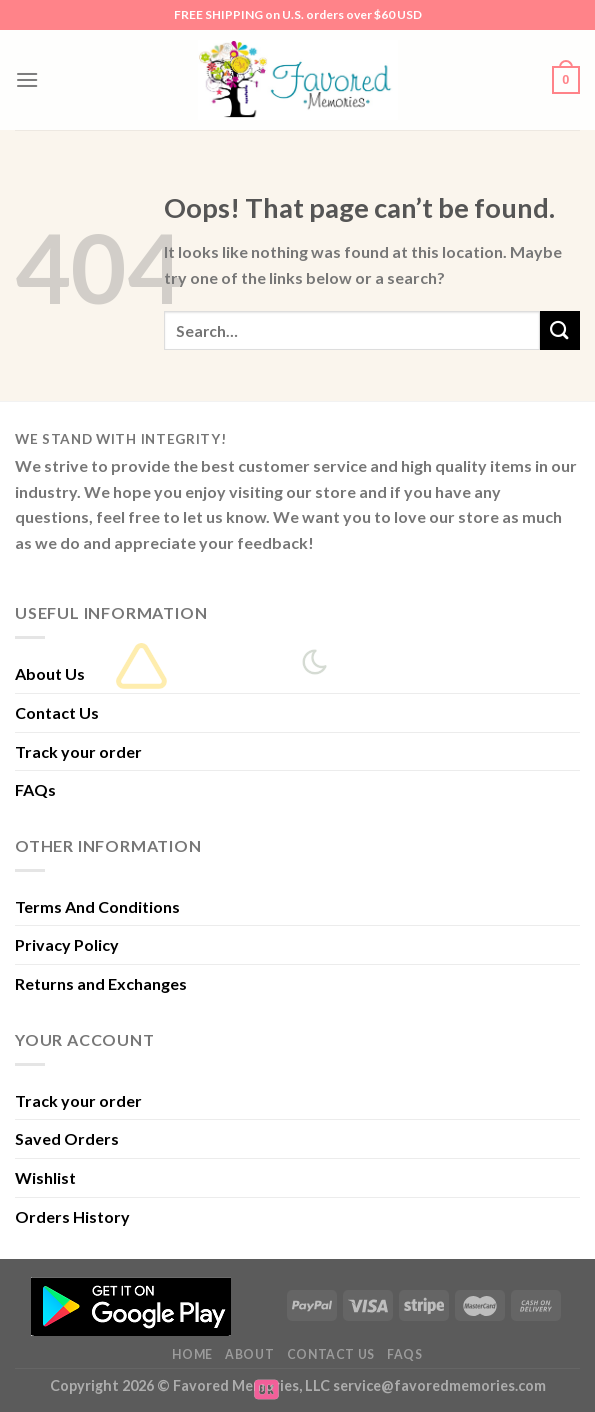  I want to click on bleach-safe laundry care symbol, so click(141, 668).